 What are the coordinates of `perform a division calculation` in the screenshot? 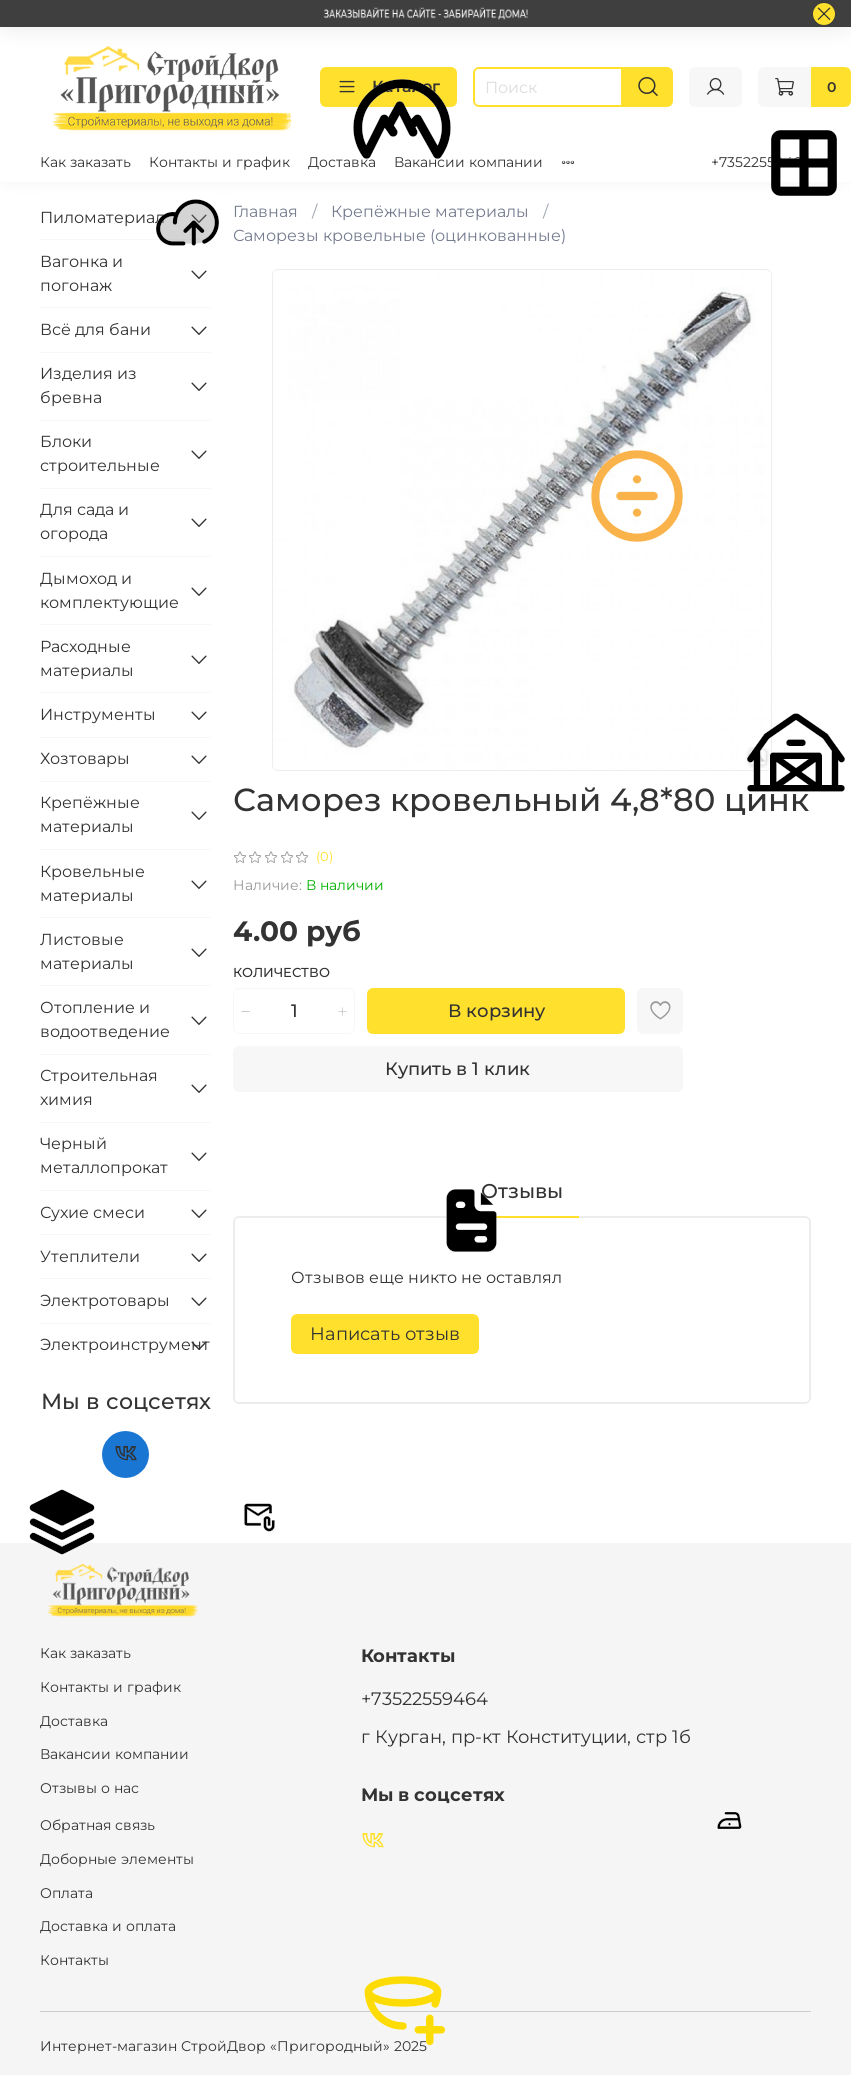 It's located at (637, 496).